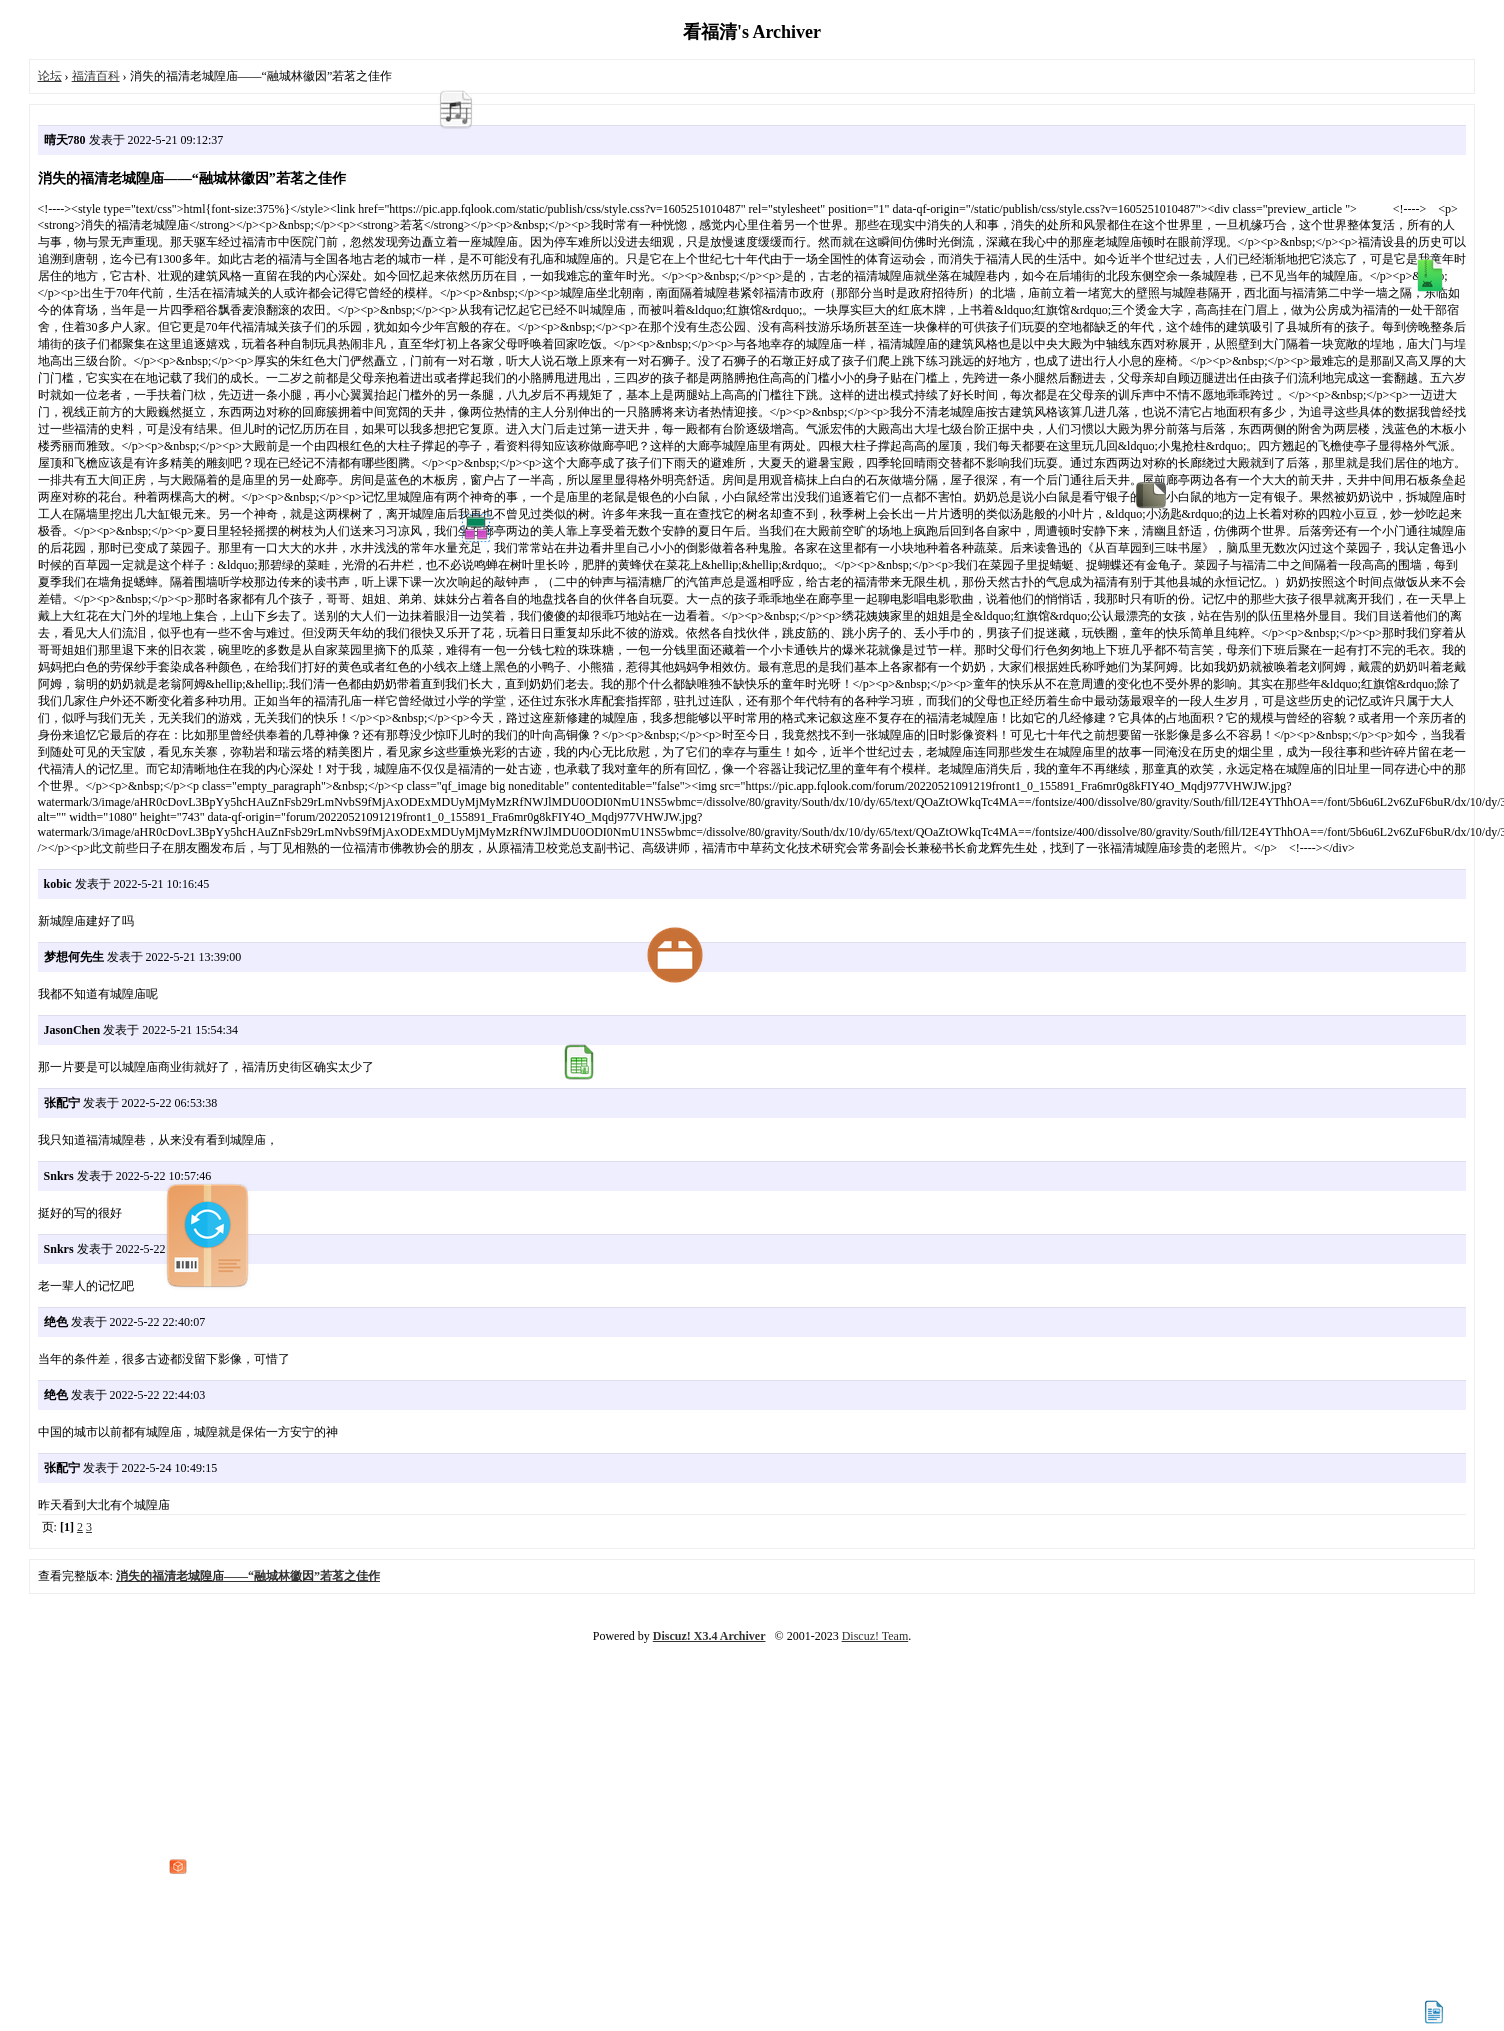 This screenshot has height=2031, width=1504. I want to click on iMelody ringtone file, so click(456, 109).